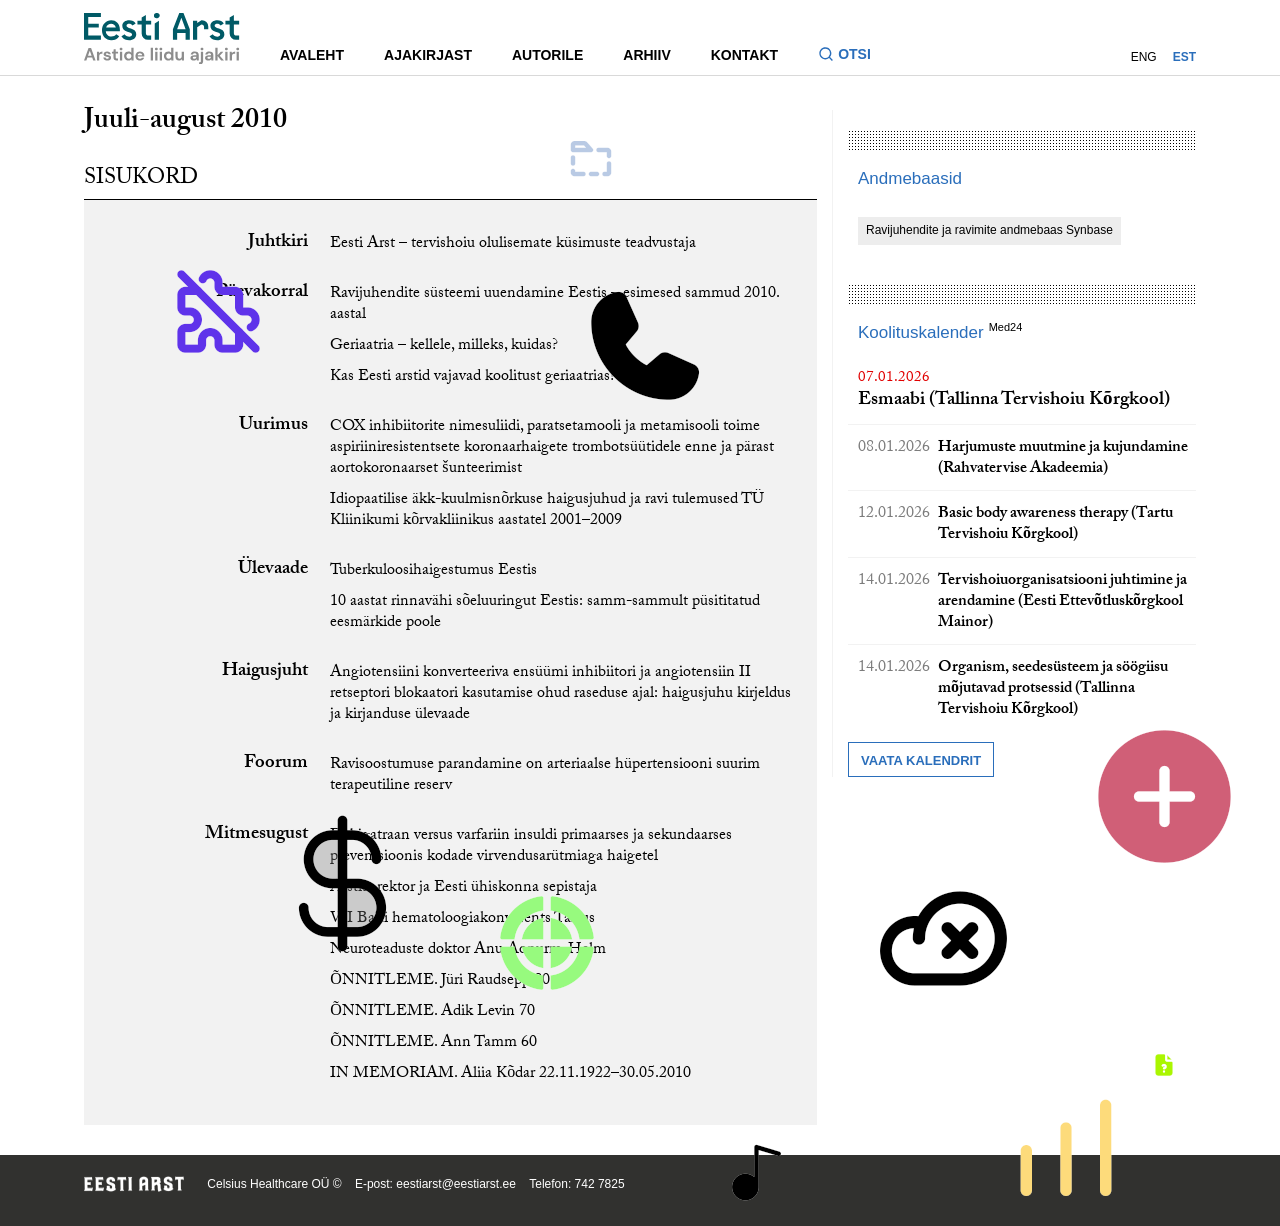 This screenshot has width=1280, height=1226. What do you see at coordinates (943, 938) in the screenshot?
I see `disconnect from cloud storage` at bounding box center [943, 938].